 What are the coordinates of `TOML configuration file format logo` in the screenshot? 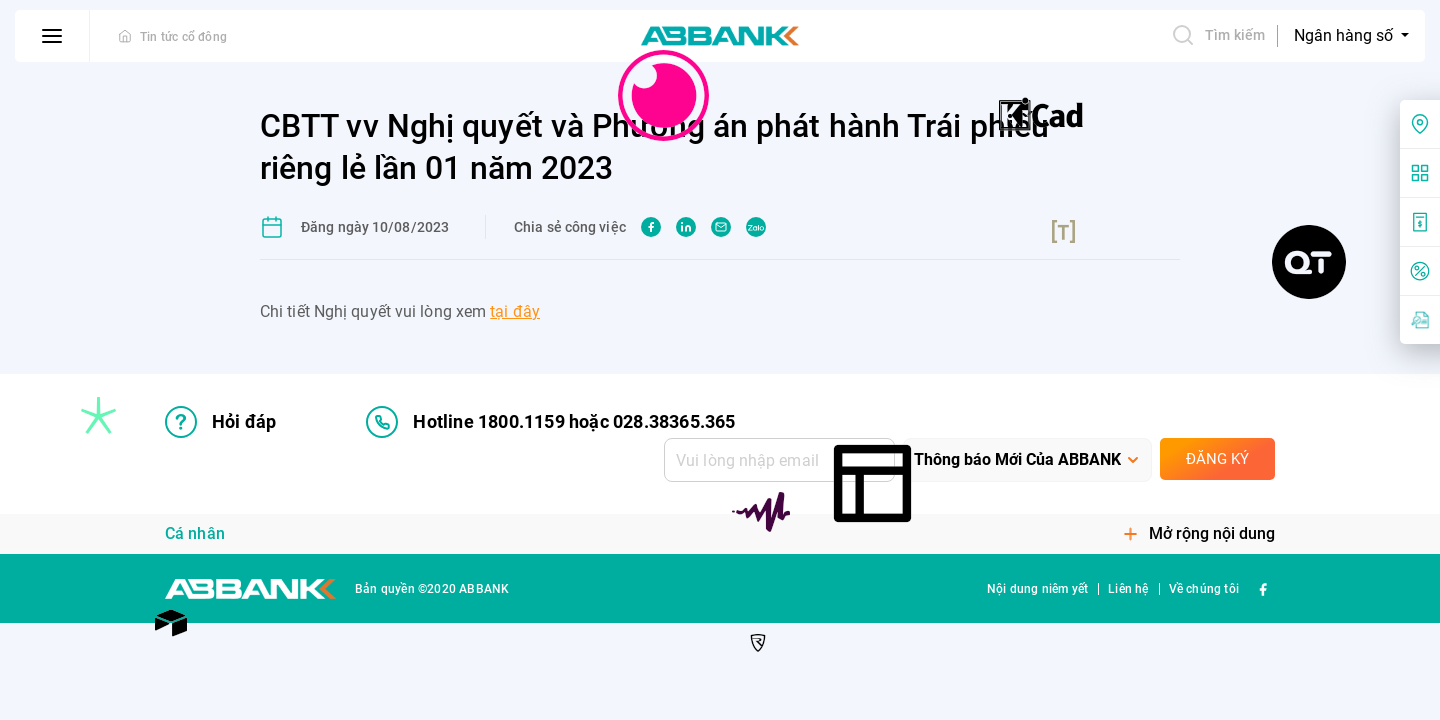 It's located at (1063, 231).